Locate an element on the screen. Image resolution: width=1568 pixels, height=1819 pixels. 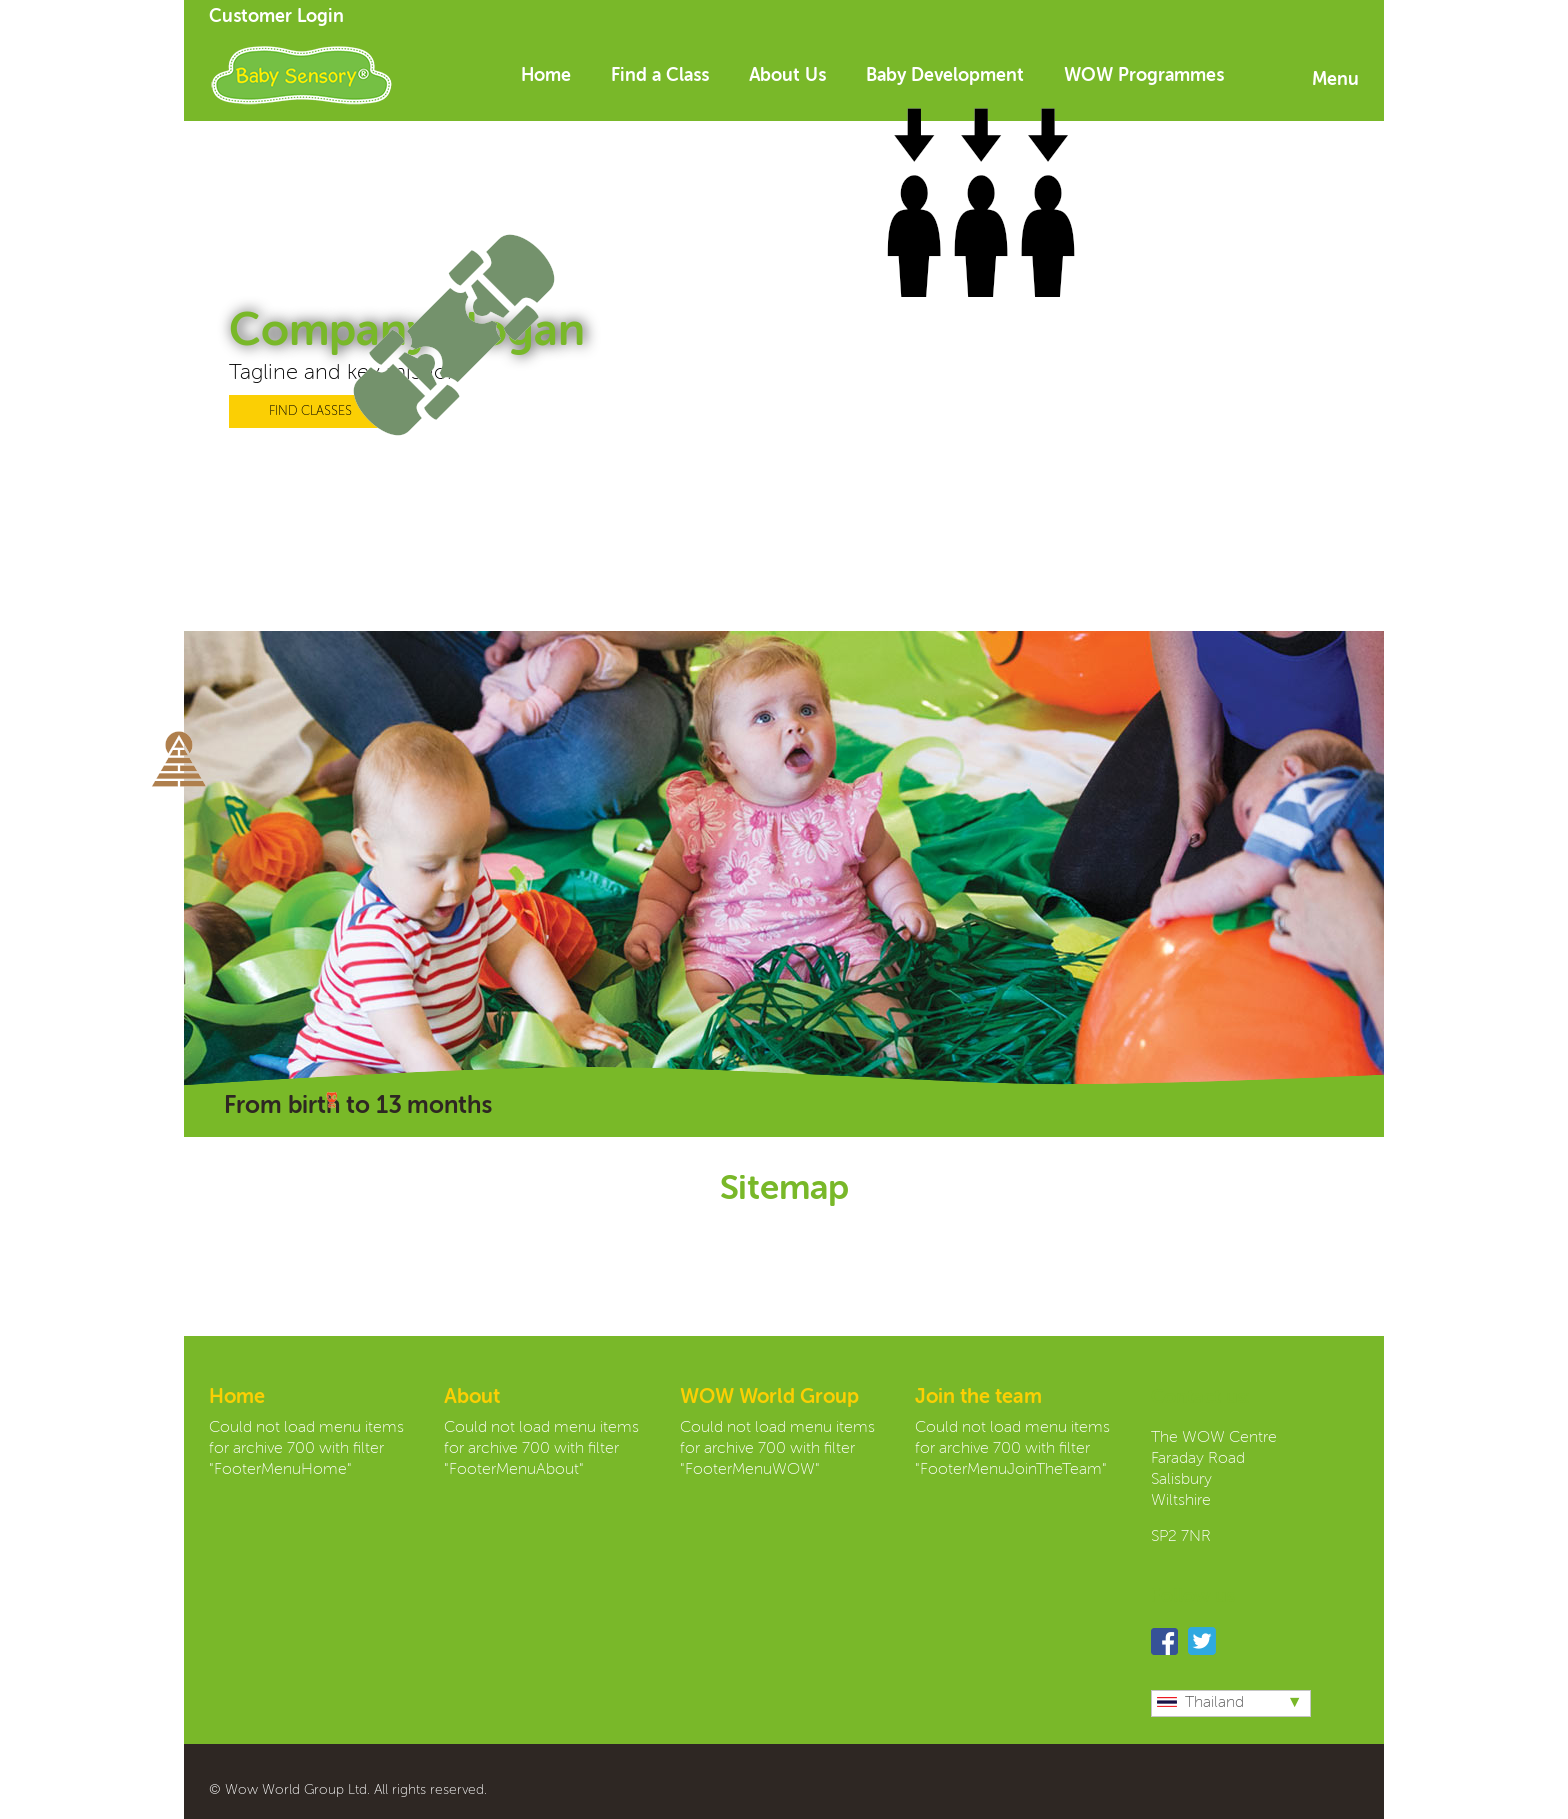
indicates hazardous environment or toxic zone is located at coordinates (332, 1100).